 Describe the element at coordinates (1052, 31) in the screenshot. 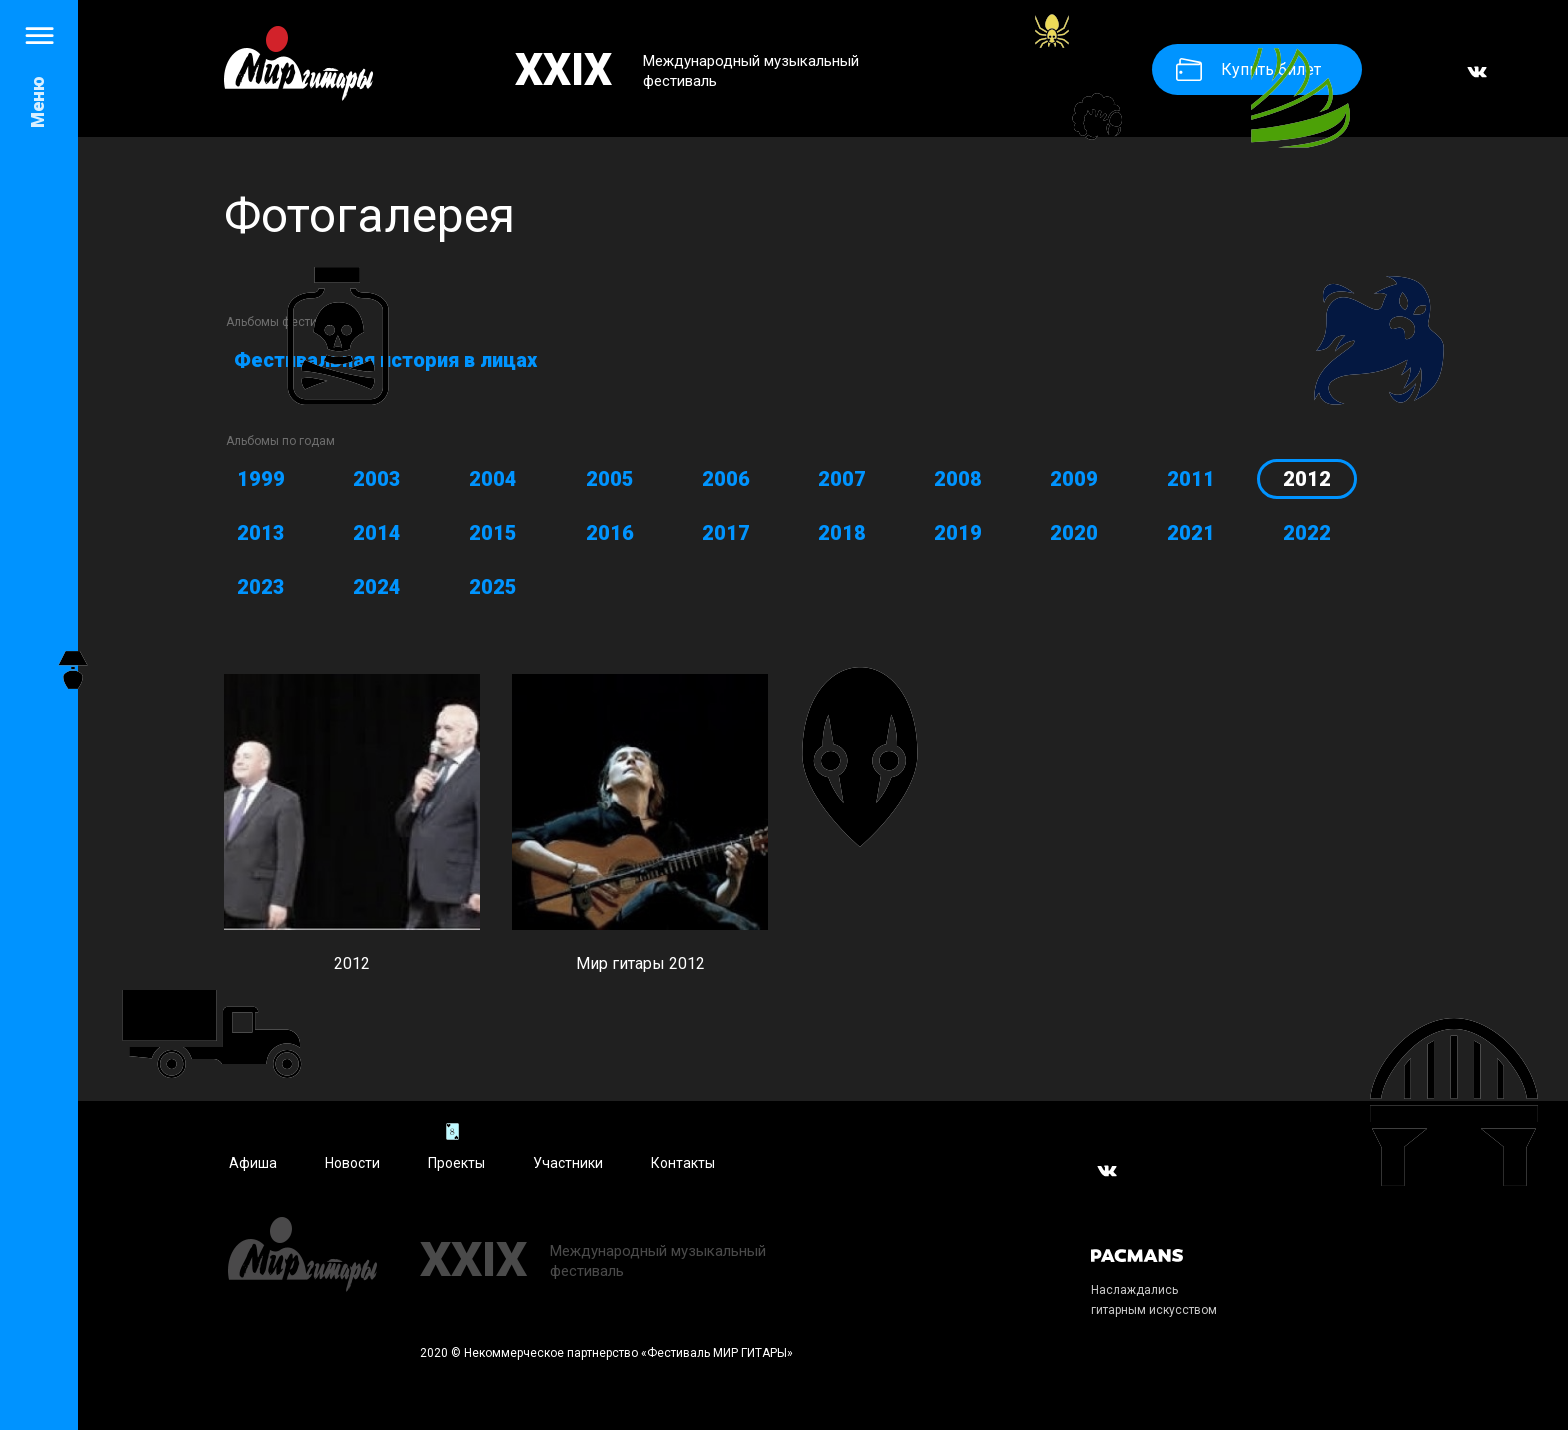

I see `spider enemy or creature in a game interface` at that location.